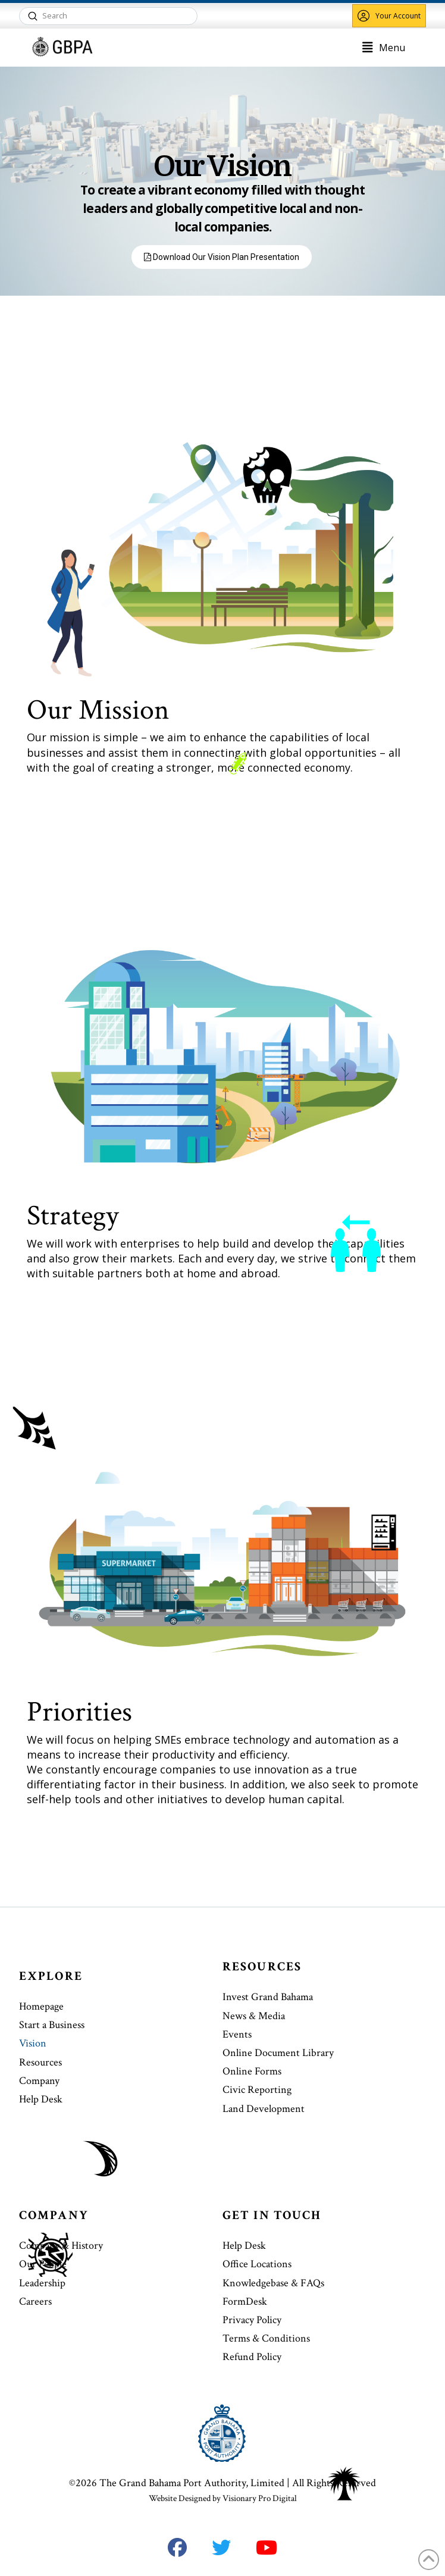 This screenshot has height=2576, width=445. What do you see at coordinates (51, 2255) in the screenshot?
I see `indicates an unstable or volatile item in inventory` at bounding box center [51, 2255].